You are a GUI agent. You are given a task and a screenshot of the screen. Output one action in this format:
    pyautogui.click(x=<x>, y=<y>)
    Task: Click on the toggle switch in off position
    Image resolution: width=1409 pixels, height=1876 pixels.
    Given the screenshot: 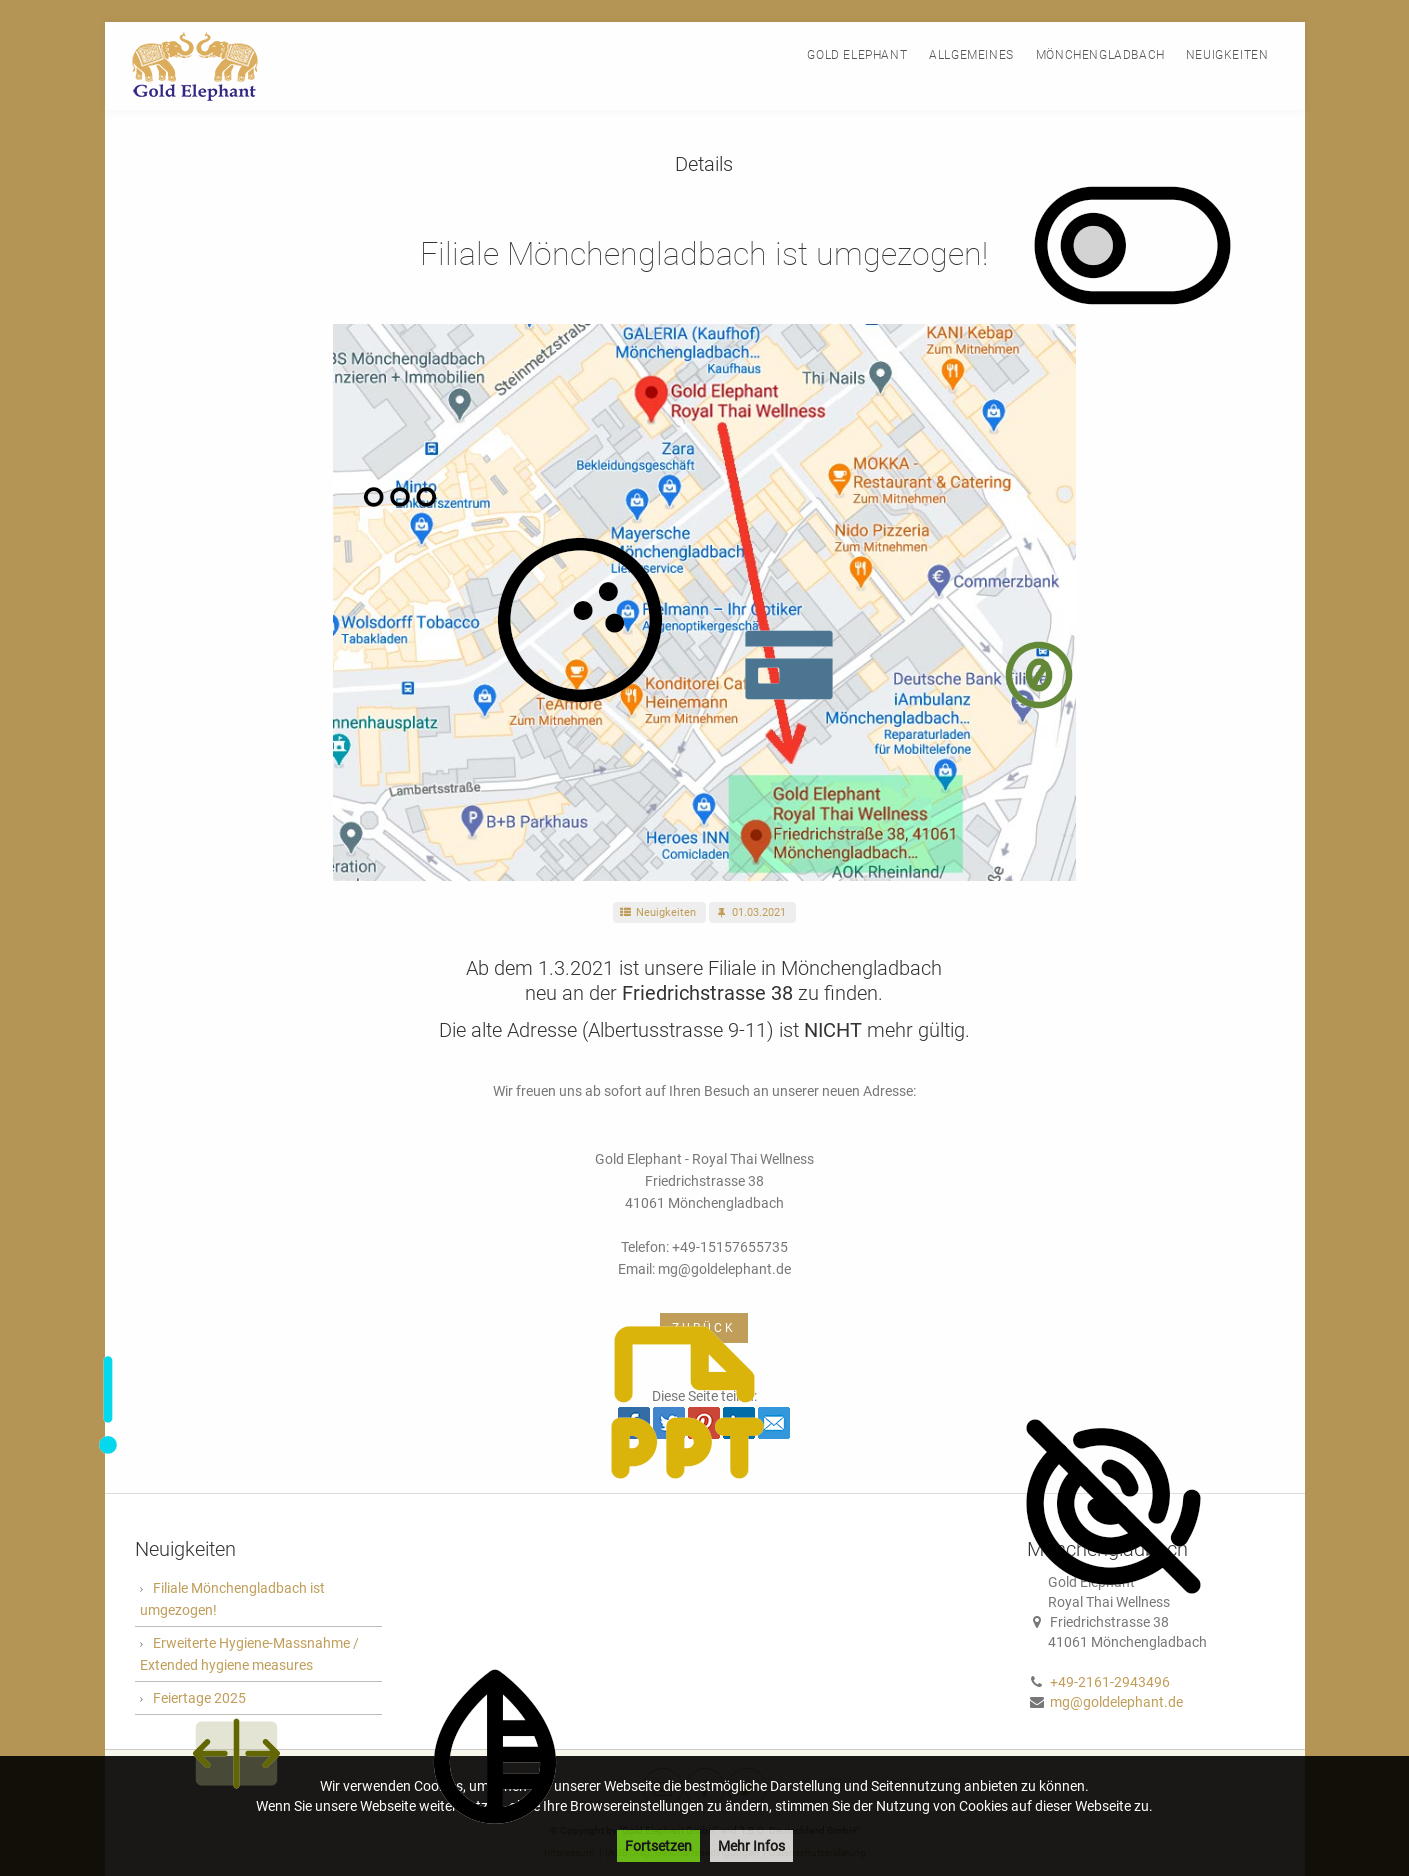 What is the action you would take?
    pyautogui.click(x=1132, y=245)
    